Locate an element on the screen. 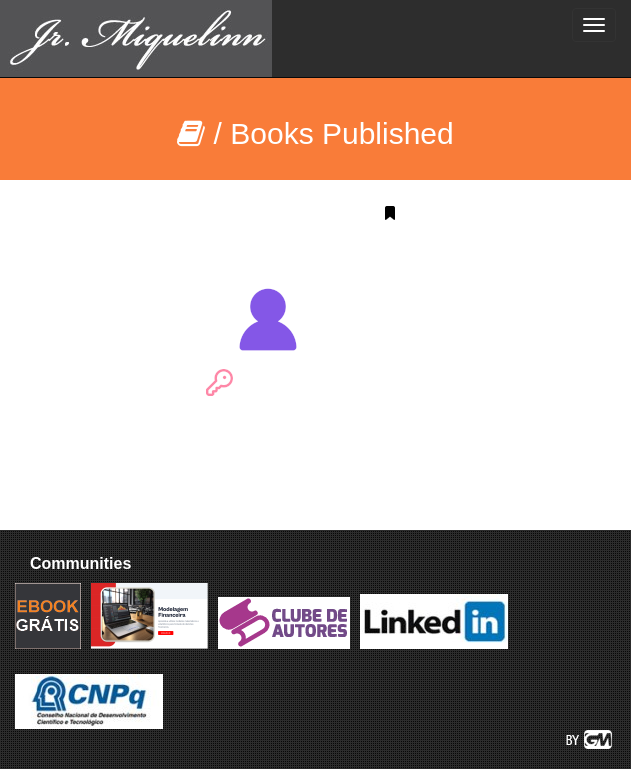  access security or authentication settings is located at coordinates (219, 382).